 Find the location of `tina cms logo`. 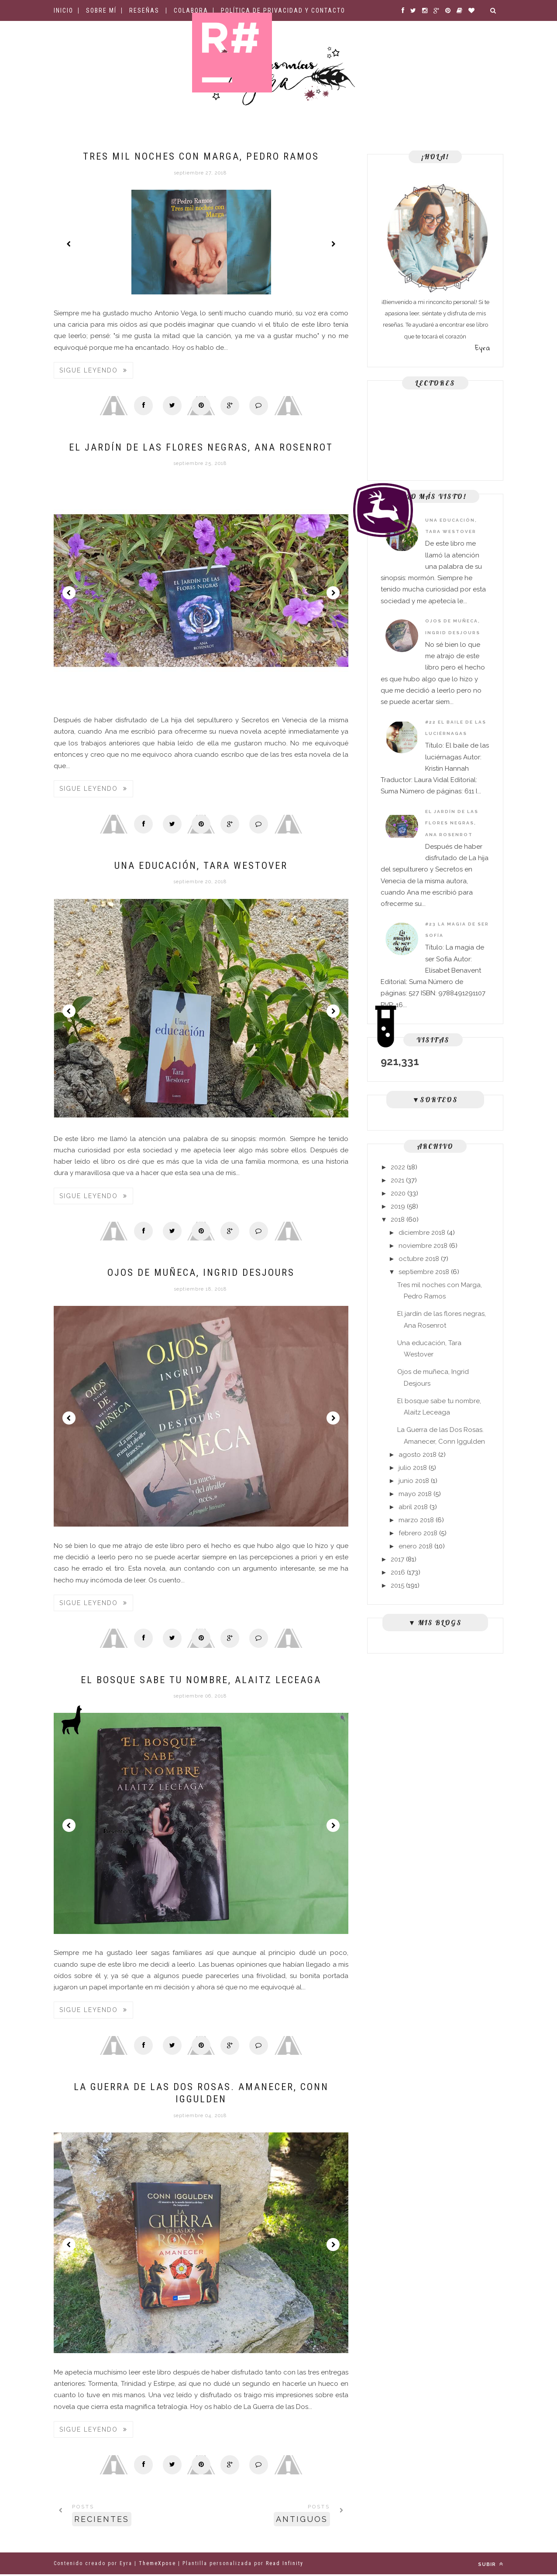

tina cms logo is located at coordinates (72, 1720).